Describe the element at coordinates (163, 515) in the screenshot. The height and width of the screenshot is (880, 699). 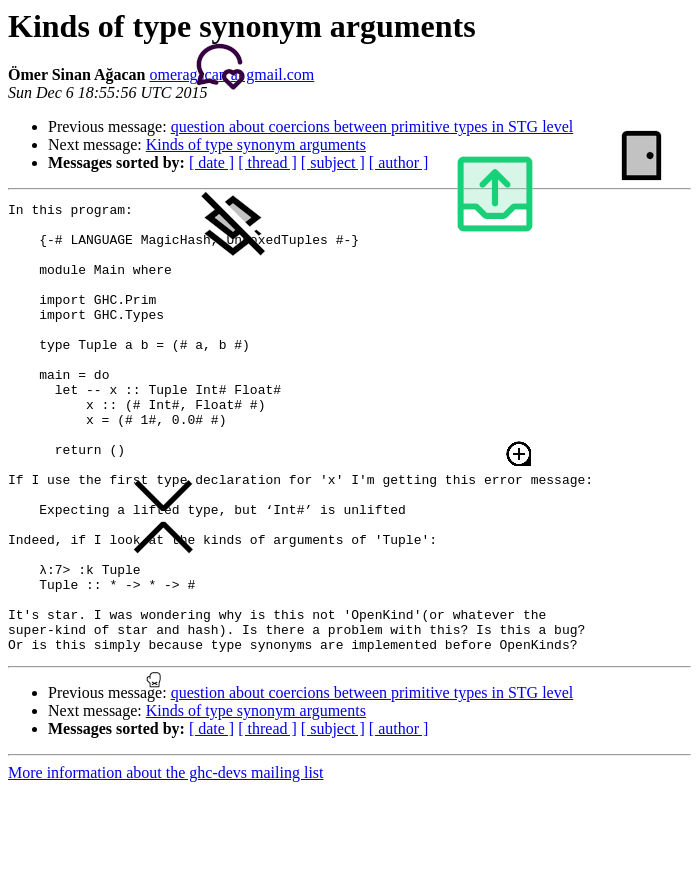
I see `collapse or fold code sections` at that location.